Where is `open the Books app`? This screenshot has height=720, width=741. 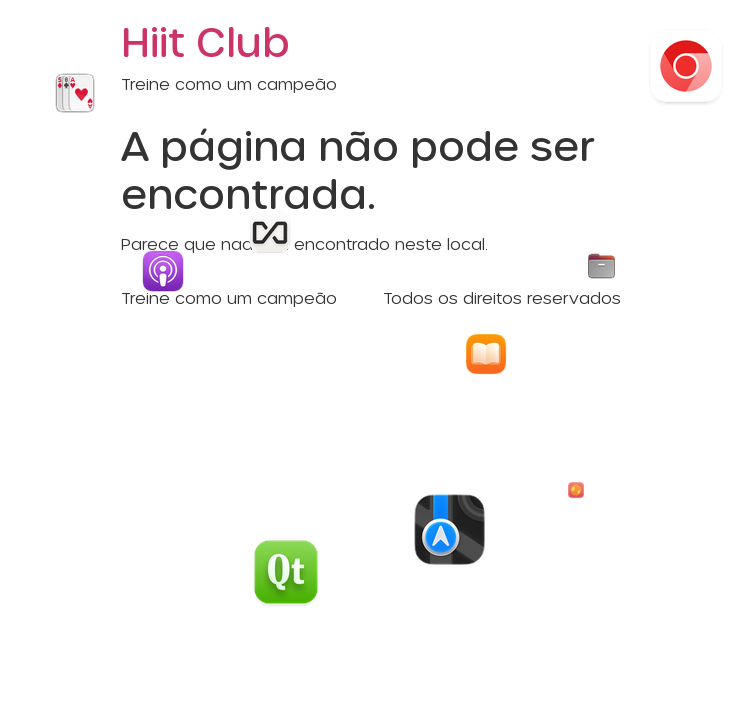
open the Books app is located at coordinates (486, 354).